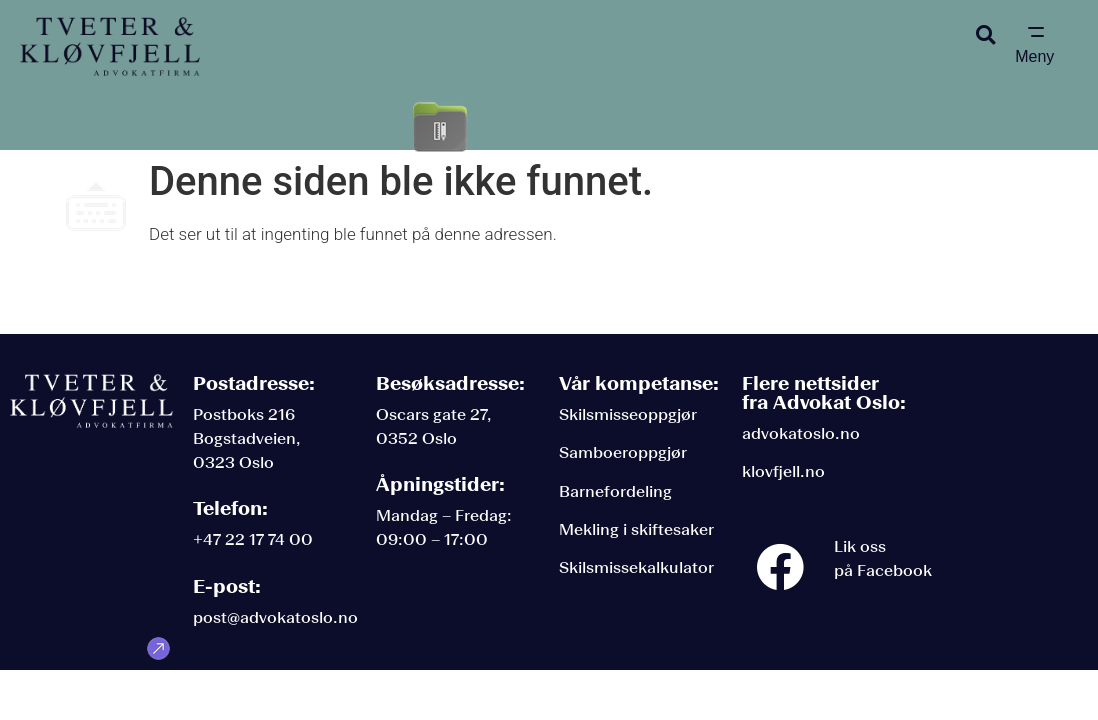  Describe the element at coordinates (440, 127) in the screenshot. I see `open templates folder` at that location.